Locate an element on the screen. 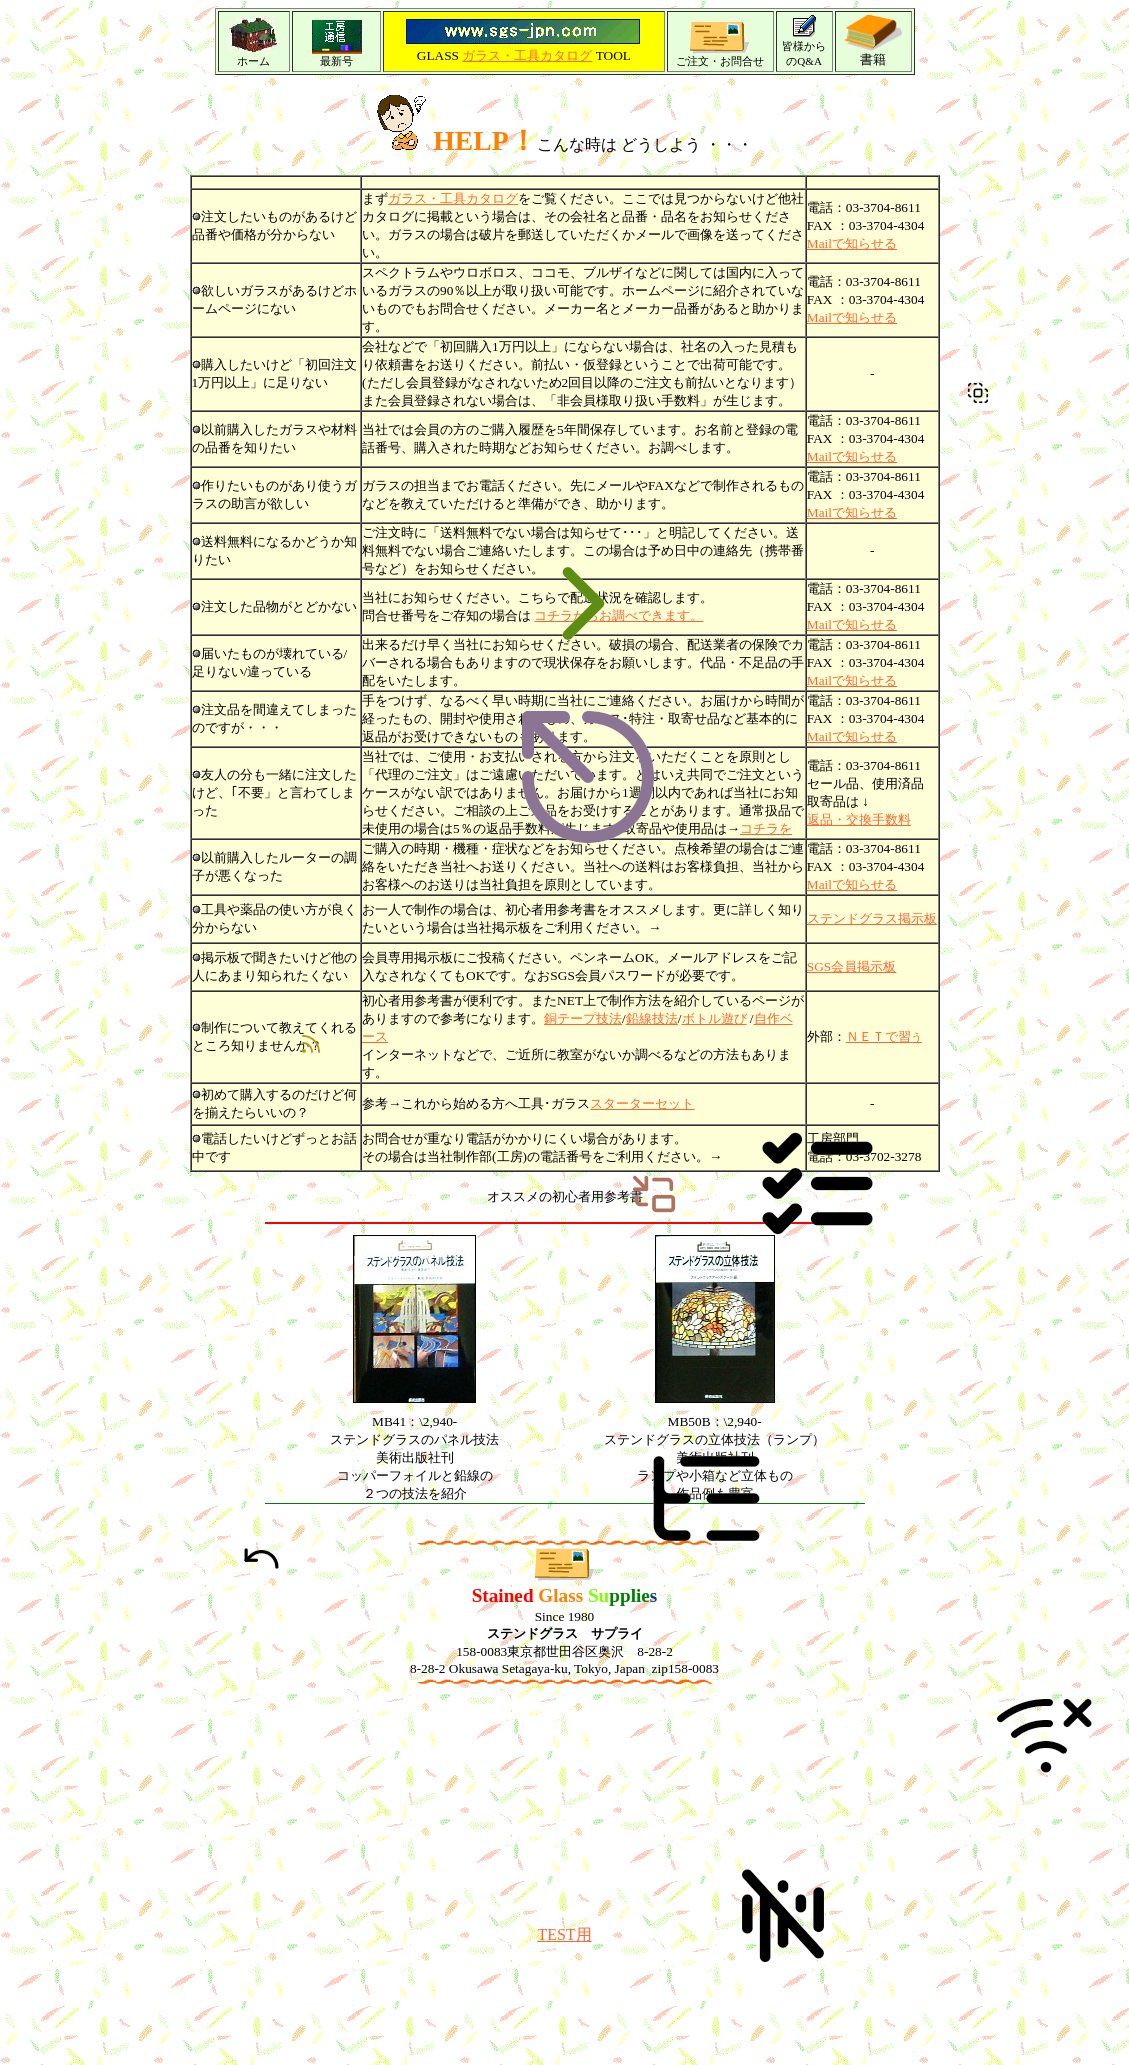 This screenshot has height=2065, width=1129. navigate back or return to previous screen is located at coordinates (588, 777).